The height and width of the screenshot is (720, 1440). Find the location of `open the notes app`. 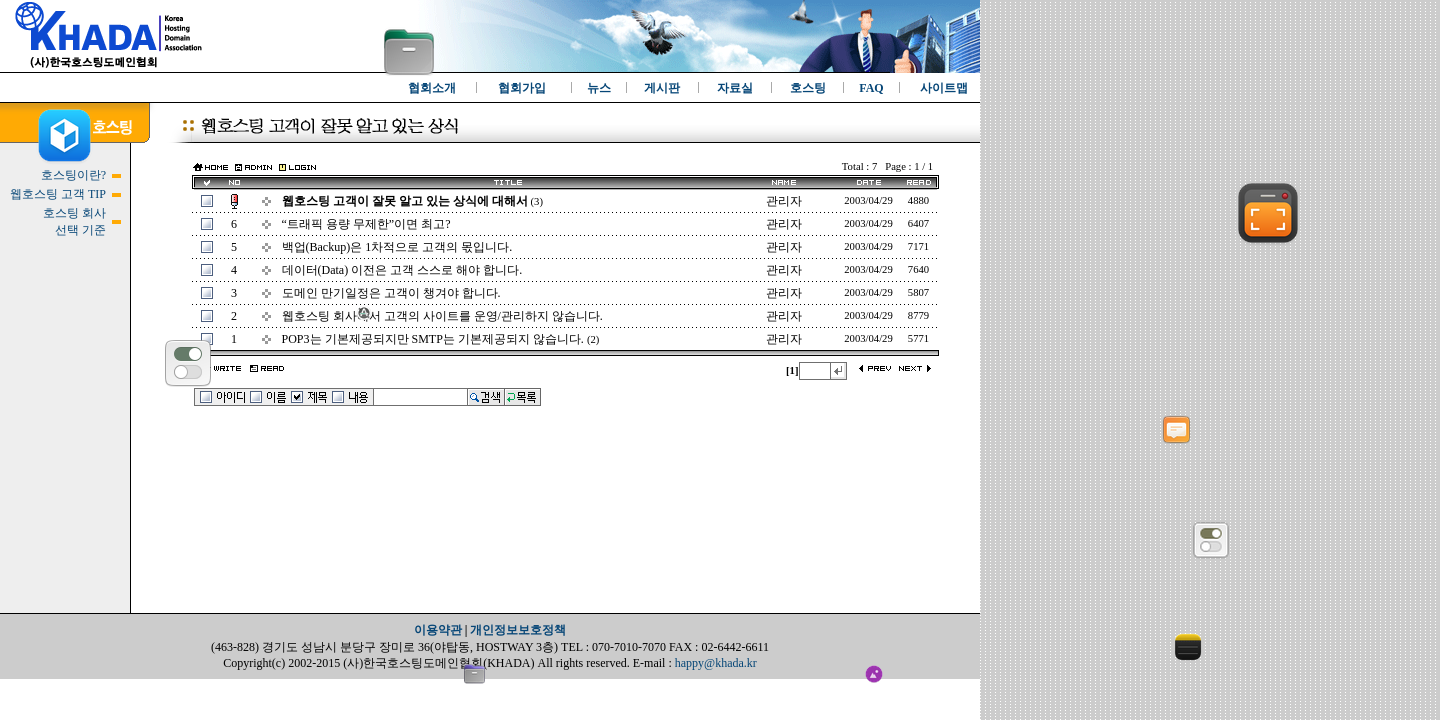

open the notes app is located at coordinates (1188, 647).